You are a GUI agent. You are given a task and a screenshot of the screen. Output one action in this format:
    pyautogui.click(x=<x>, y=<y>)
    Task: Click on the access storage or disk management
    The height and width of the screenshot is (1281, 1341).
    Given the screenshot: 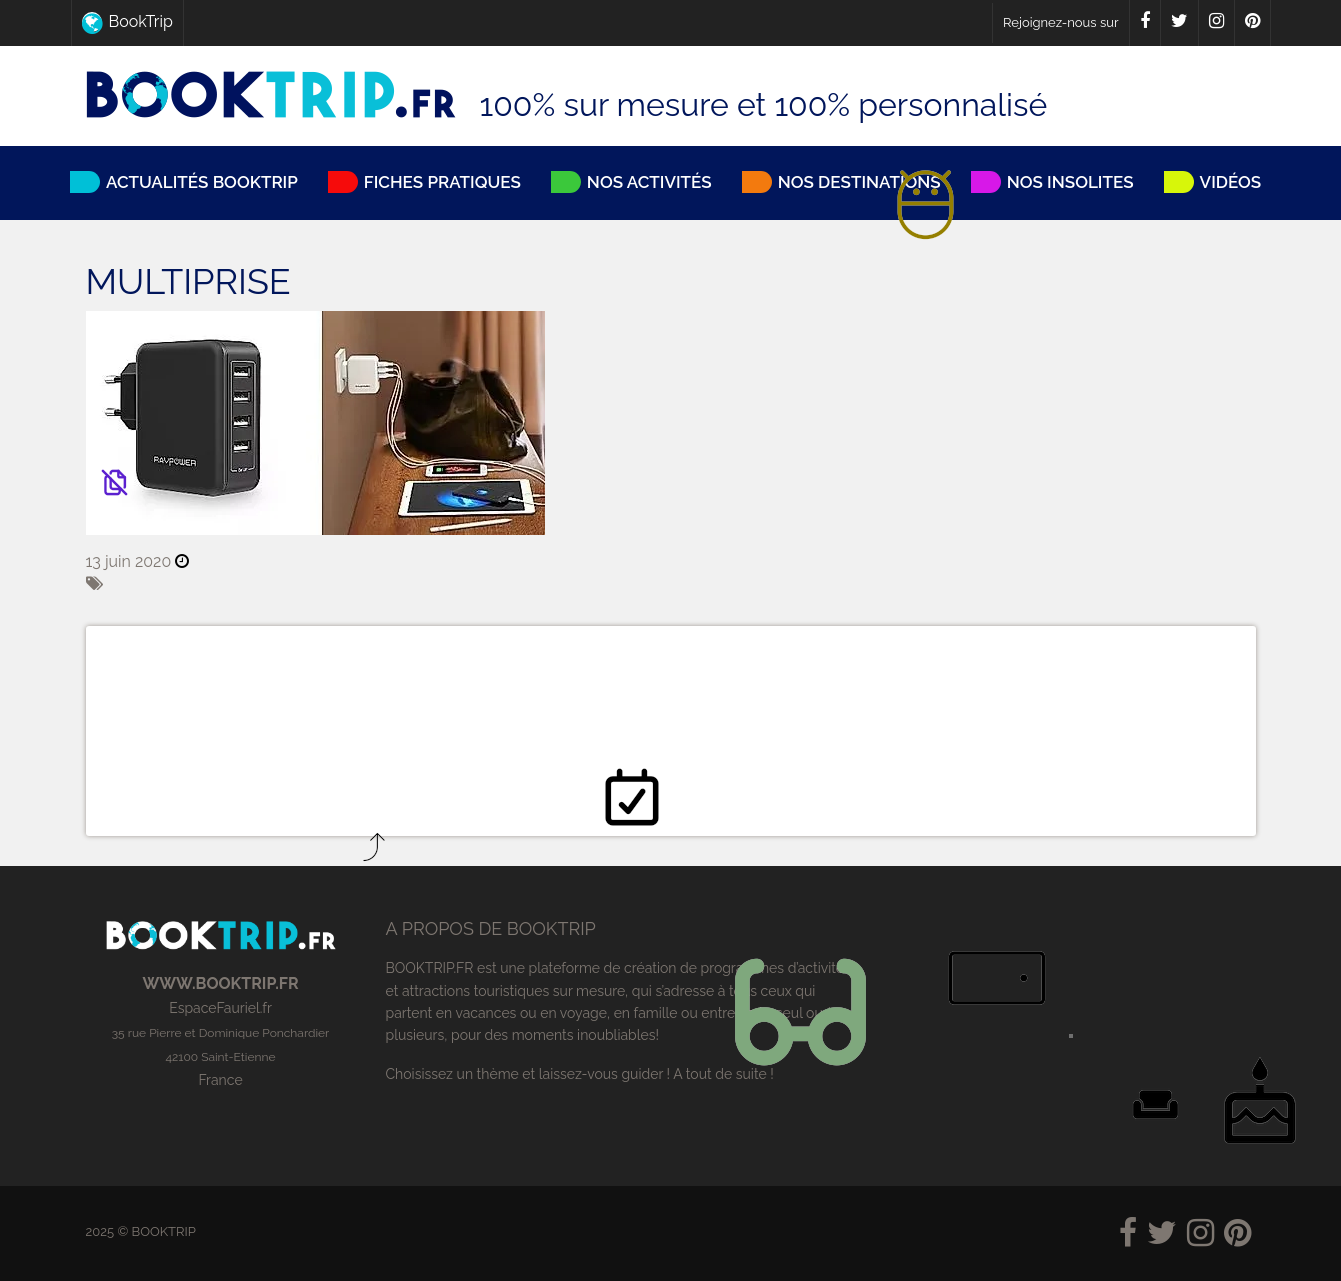 What is the action you would take?
    pyautogui.click(x=997, y=978)
    